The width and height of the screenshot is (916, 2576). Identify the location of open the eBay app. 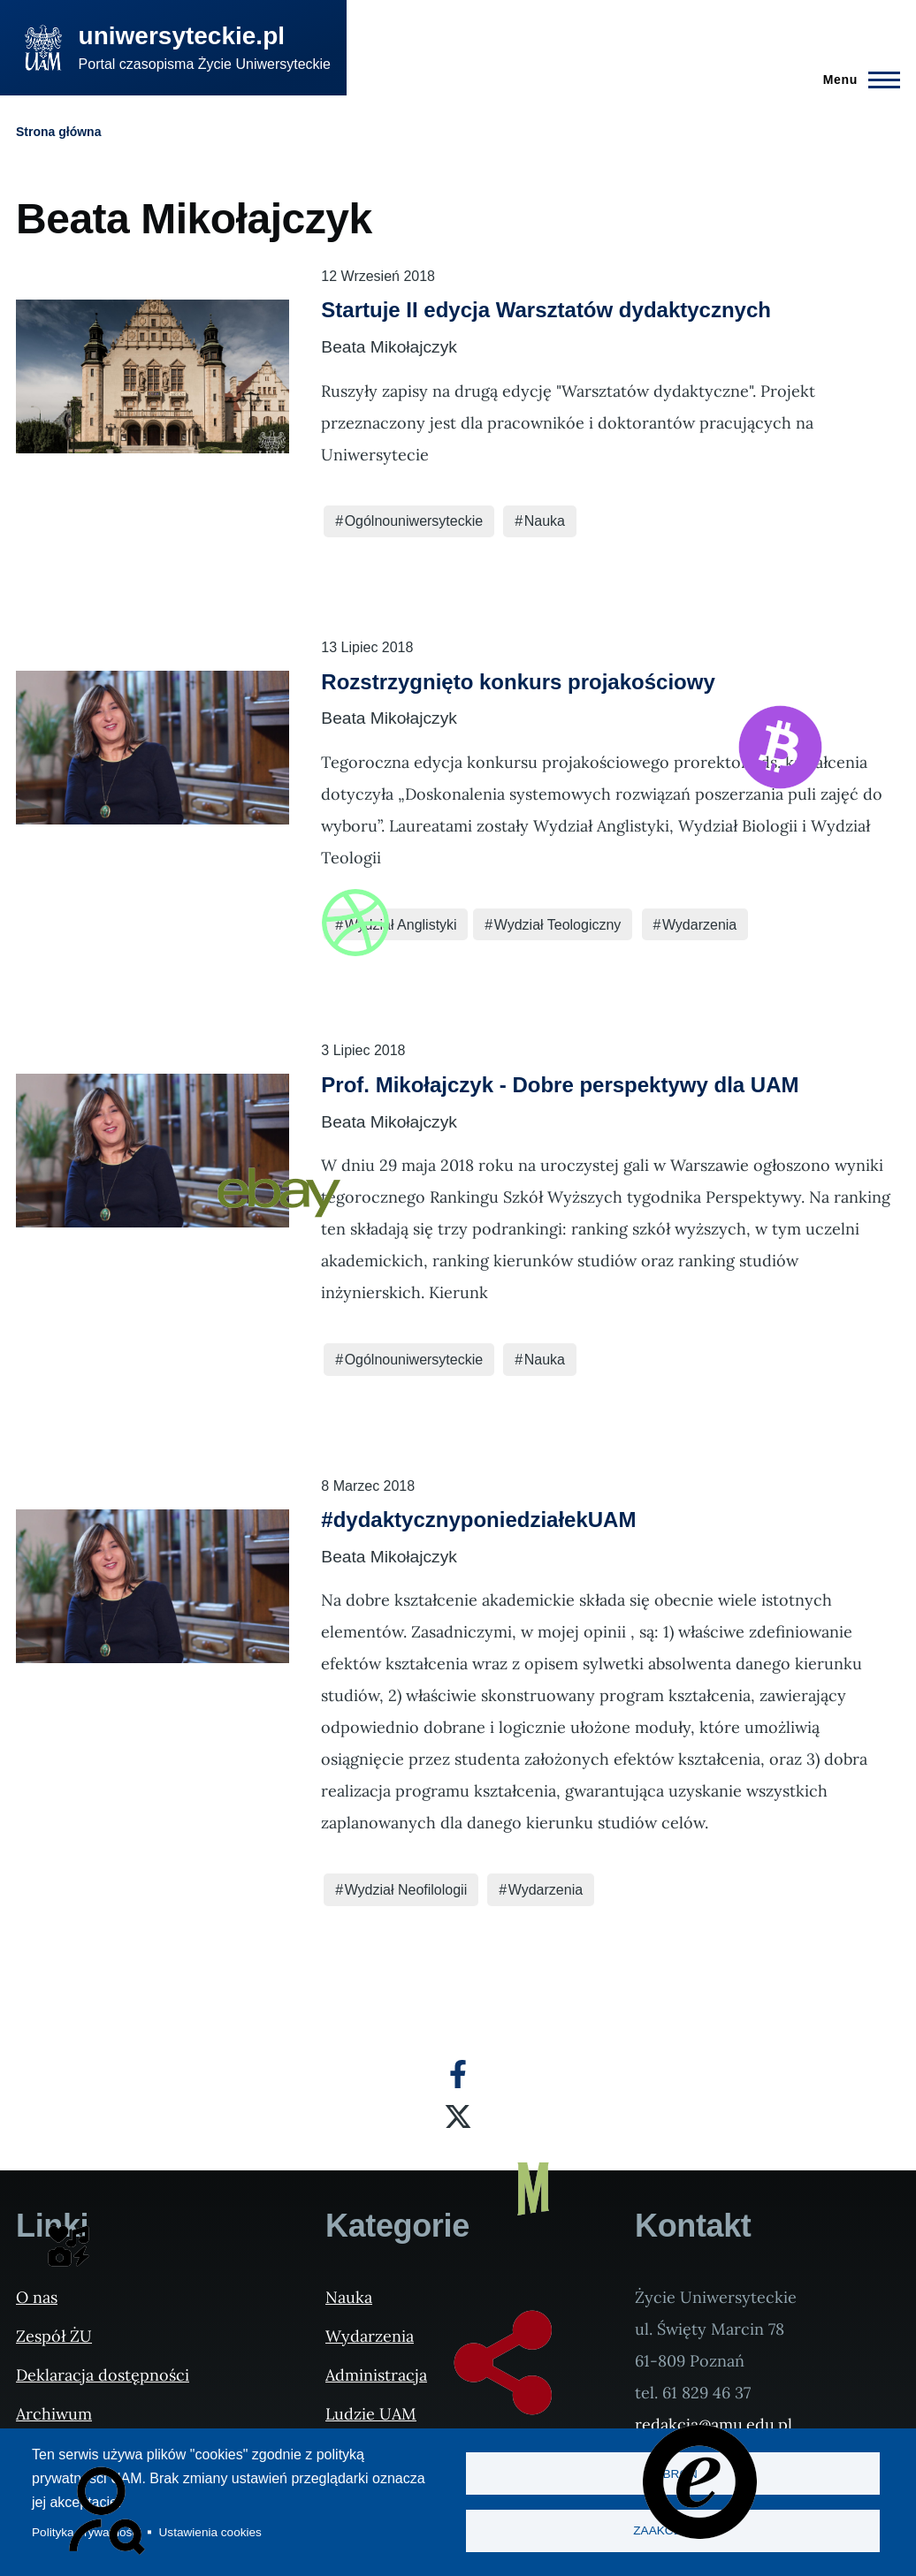
(279, 1192).